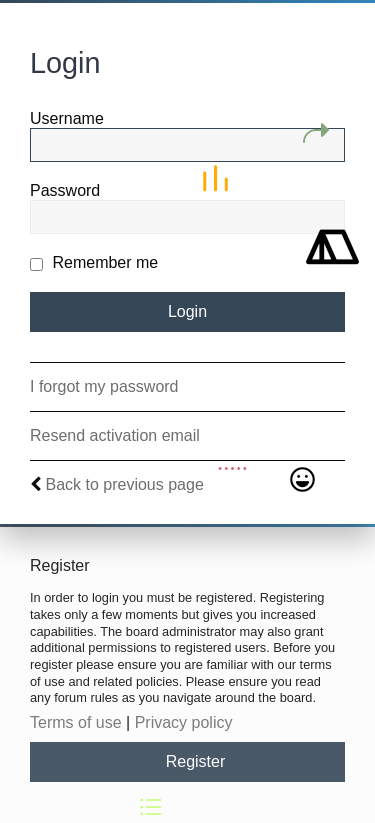 This screenshot has width=375, height=823. What do you see at coordinates (151, 807) in the screenshot?
I see `view items in a bulleted list format` at bounding box center [151, 807].